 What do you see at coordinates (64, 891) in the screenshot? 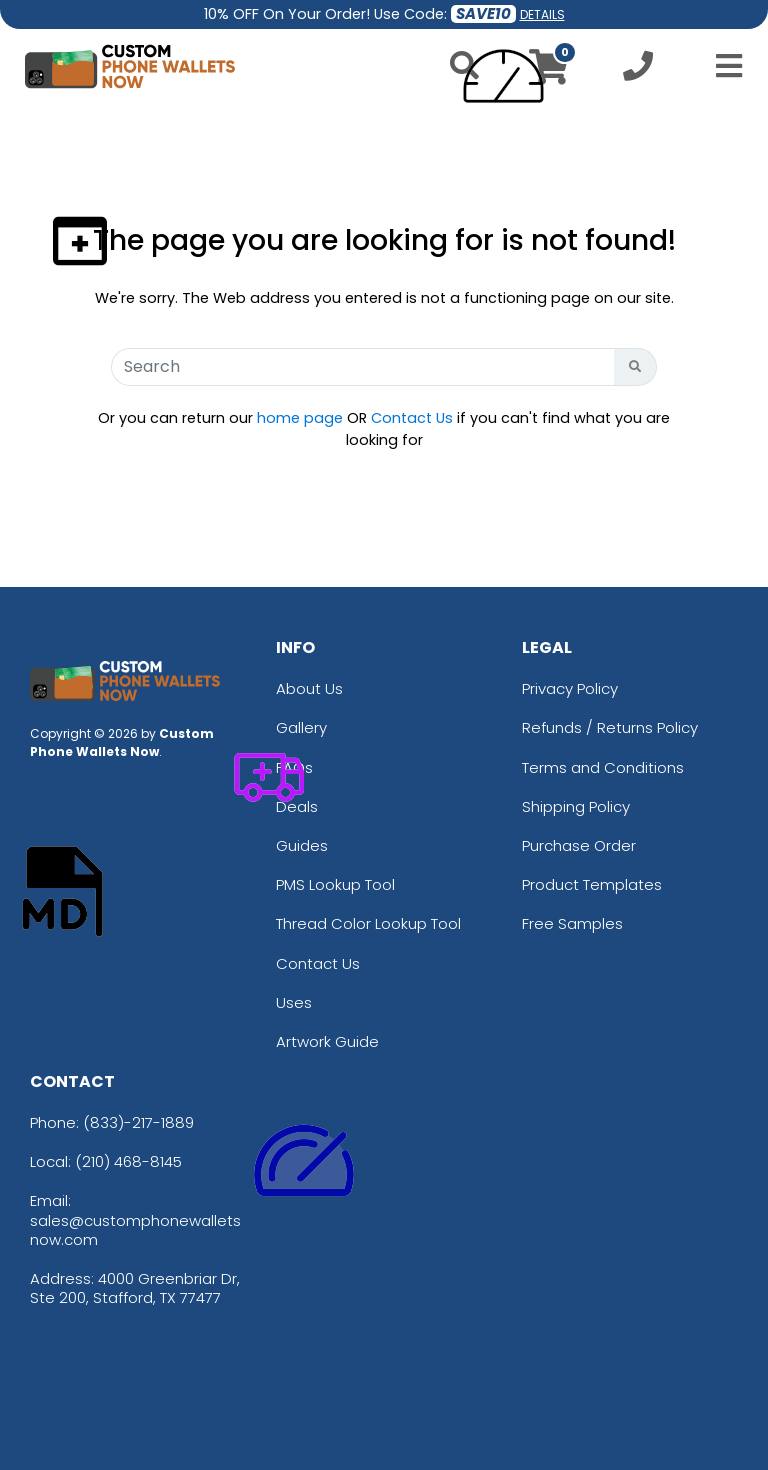
I see `open a markdown file` at bounding box center [64, 891].